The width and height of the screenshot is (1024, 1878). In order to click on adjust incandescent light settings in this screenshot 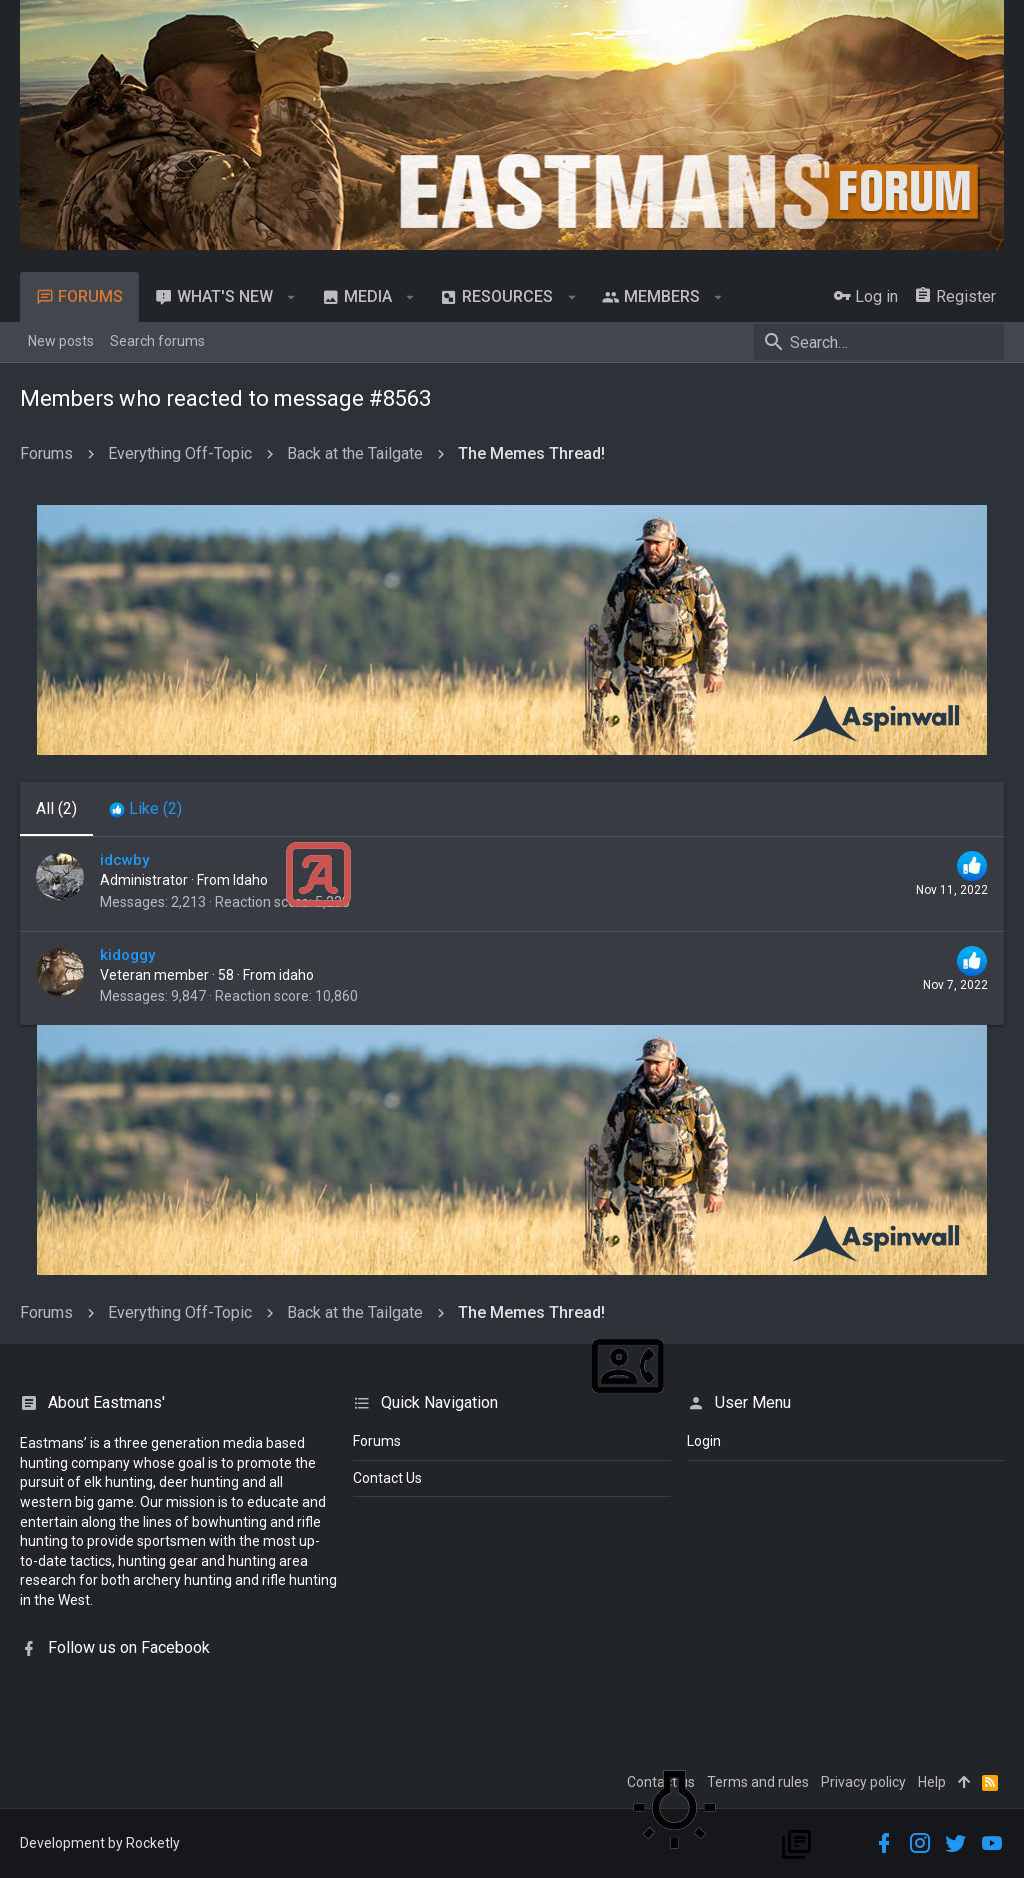, I will do `click(674, 1807)`.